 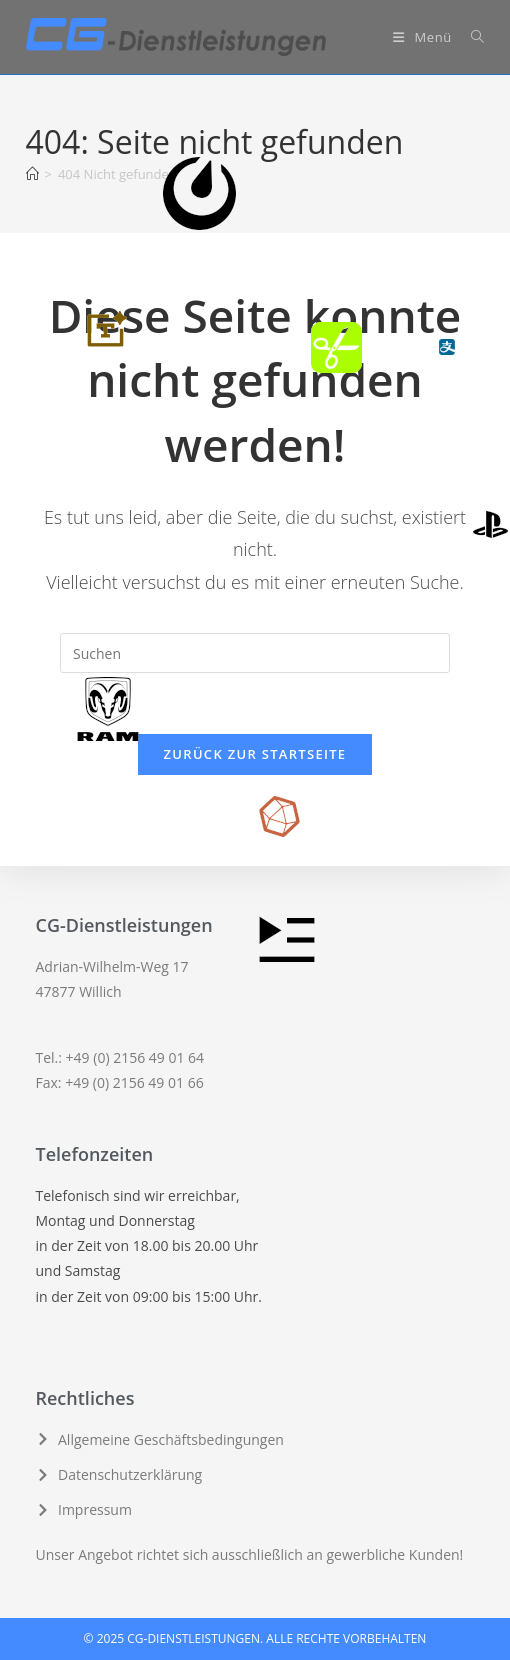 What do you see at coordinates (199, 193) in the screenshot?
I see `open Mattermost messaging app` at bounding box center [199, 193].